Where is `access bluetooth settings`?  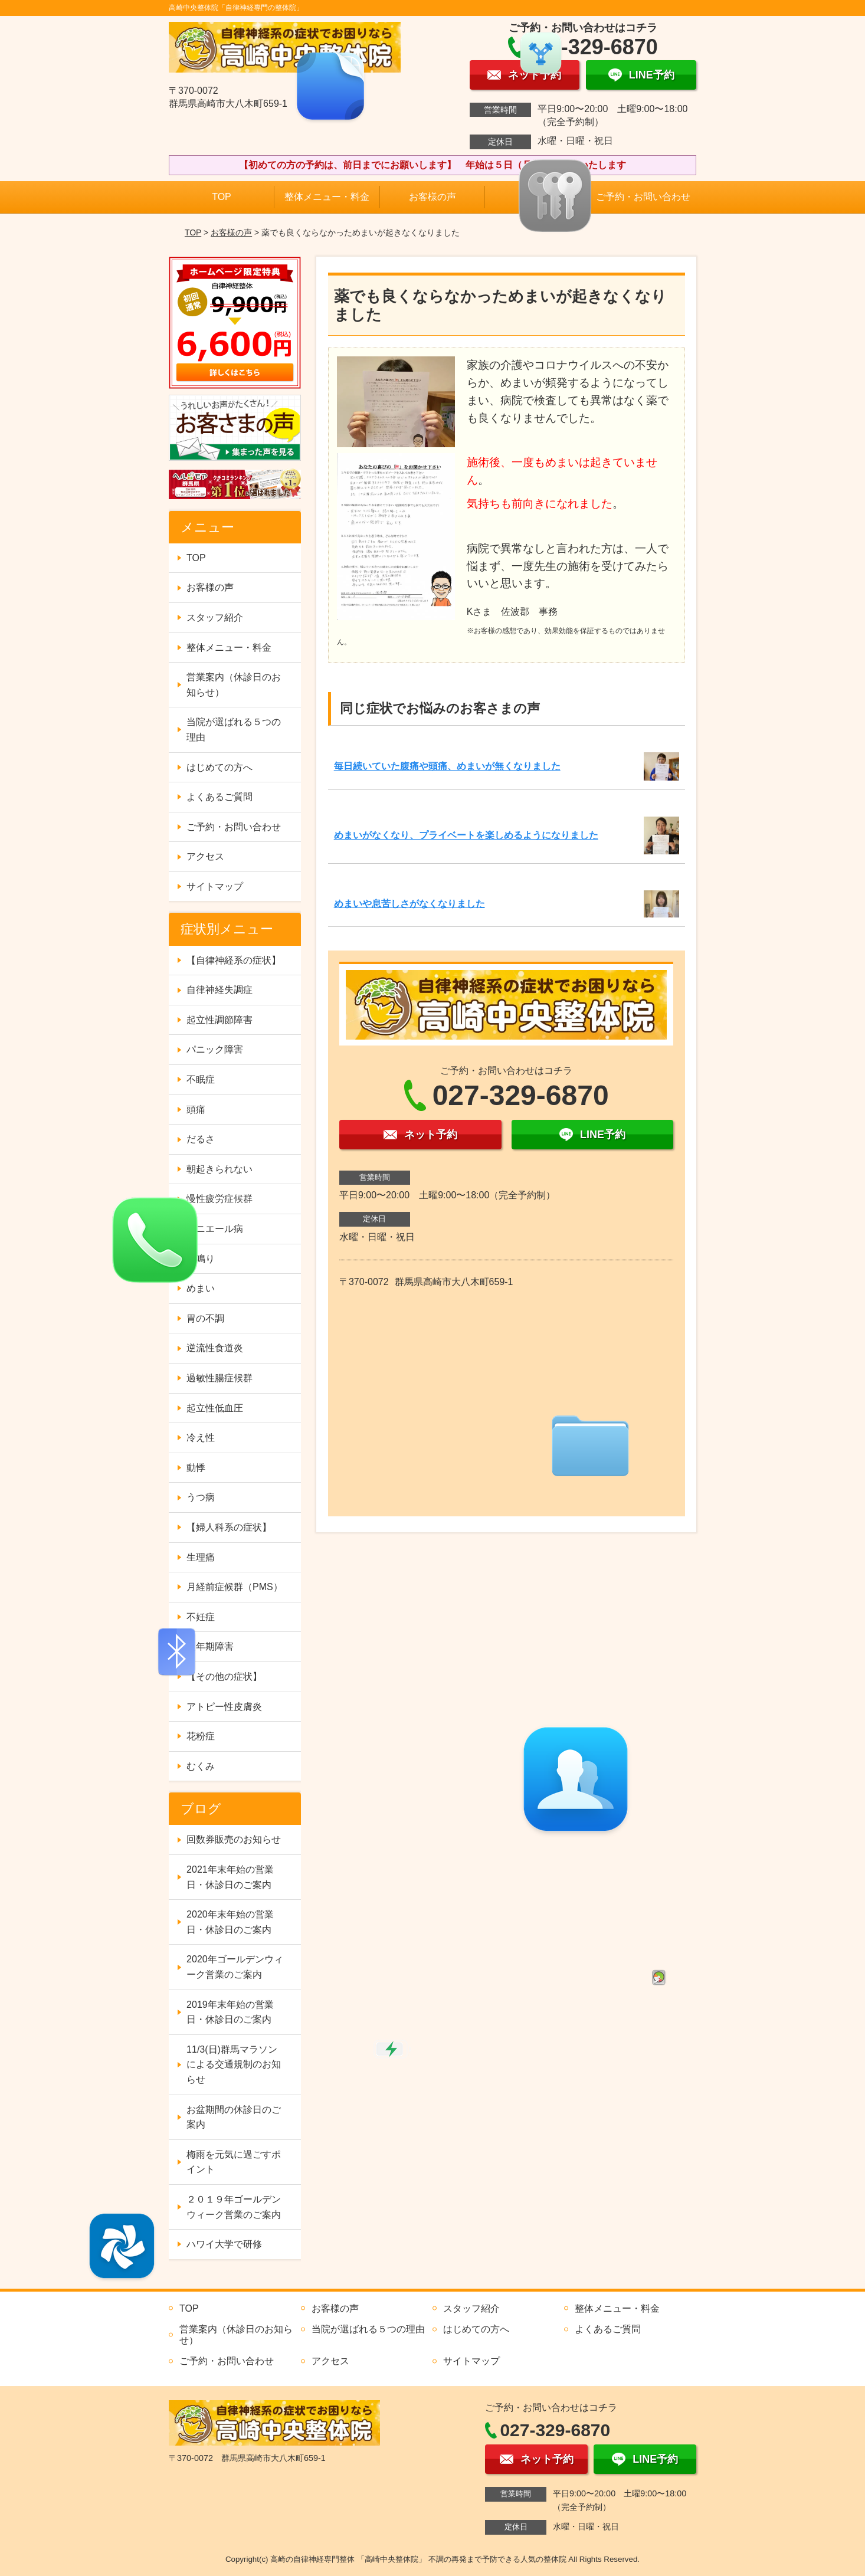
access bluetooth settings is located at coordinates (176, 1651).